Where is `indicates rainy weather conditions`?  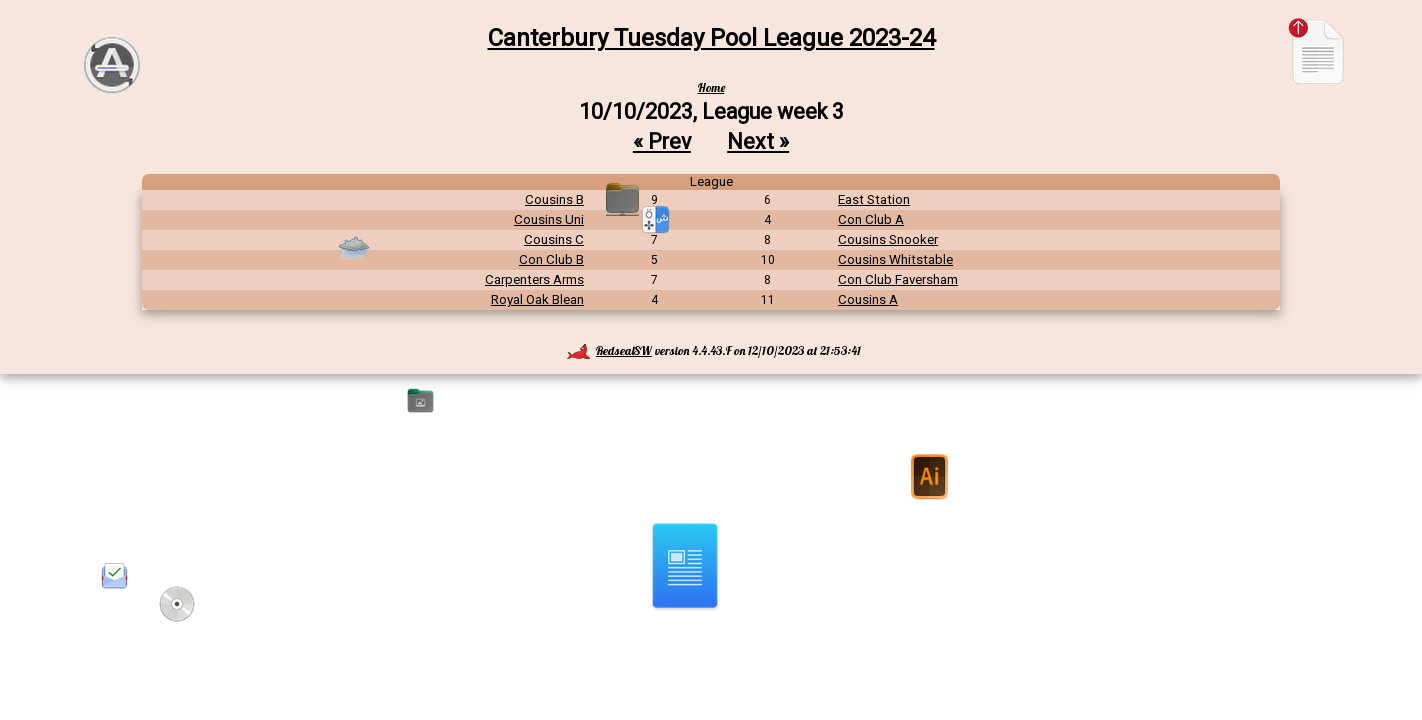 indicates rainy weather conditions is located at coordinates (354, 246).